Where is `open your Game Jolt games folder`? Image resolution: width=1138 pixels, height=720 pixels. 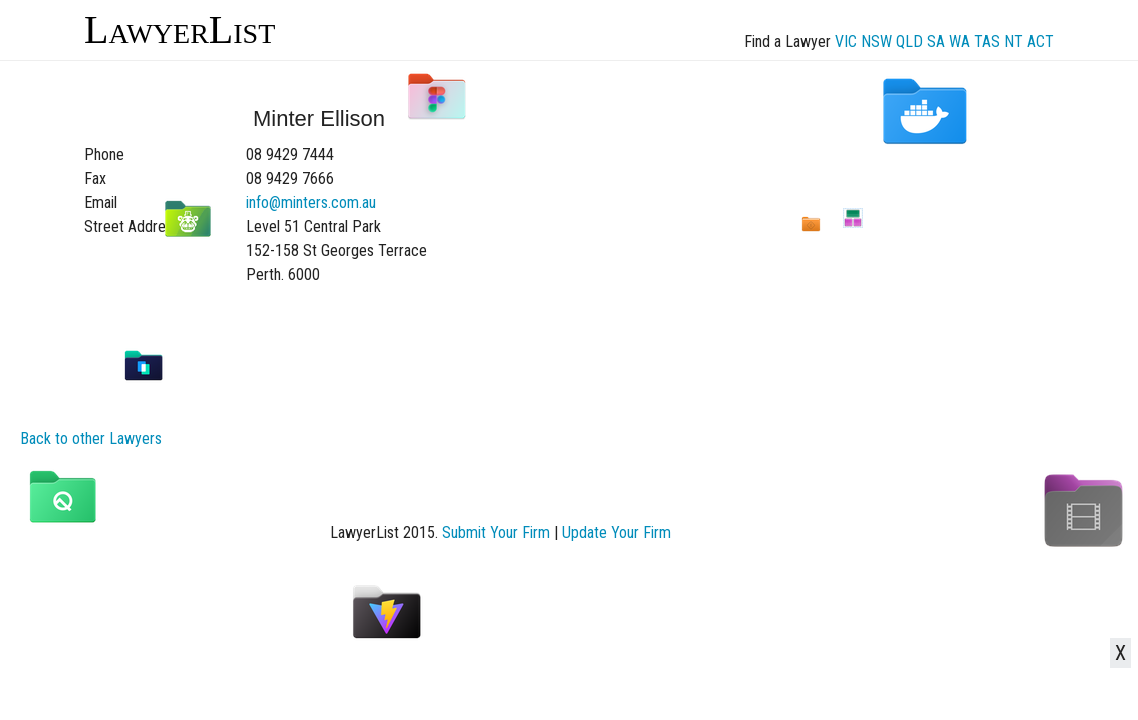 open your Game Jolt games folder is located at coordinates (188, 220).